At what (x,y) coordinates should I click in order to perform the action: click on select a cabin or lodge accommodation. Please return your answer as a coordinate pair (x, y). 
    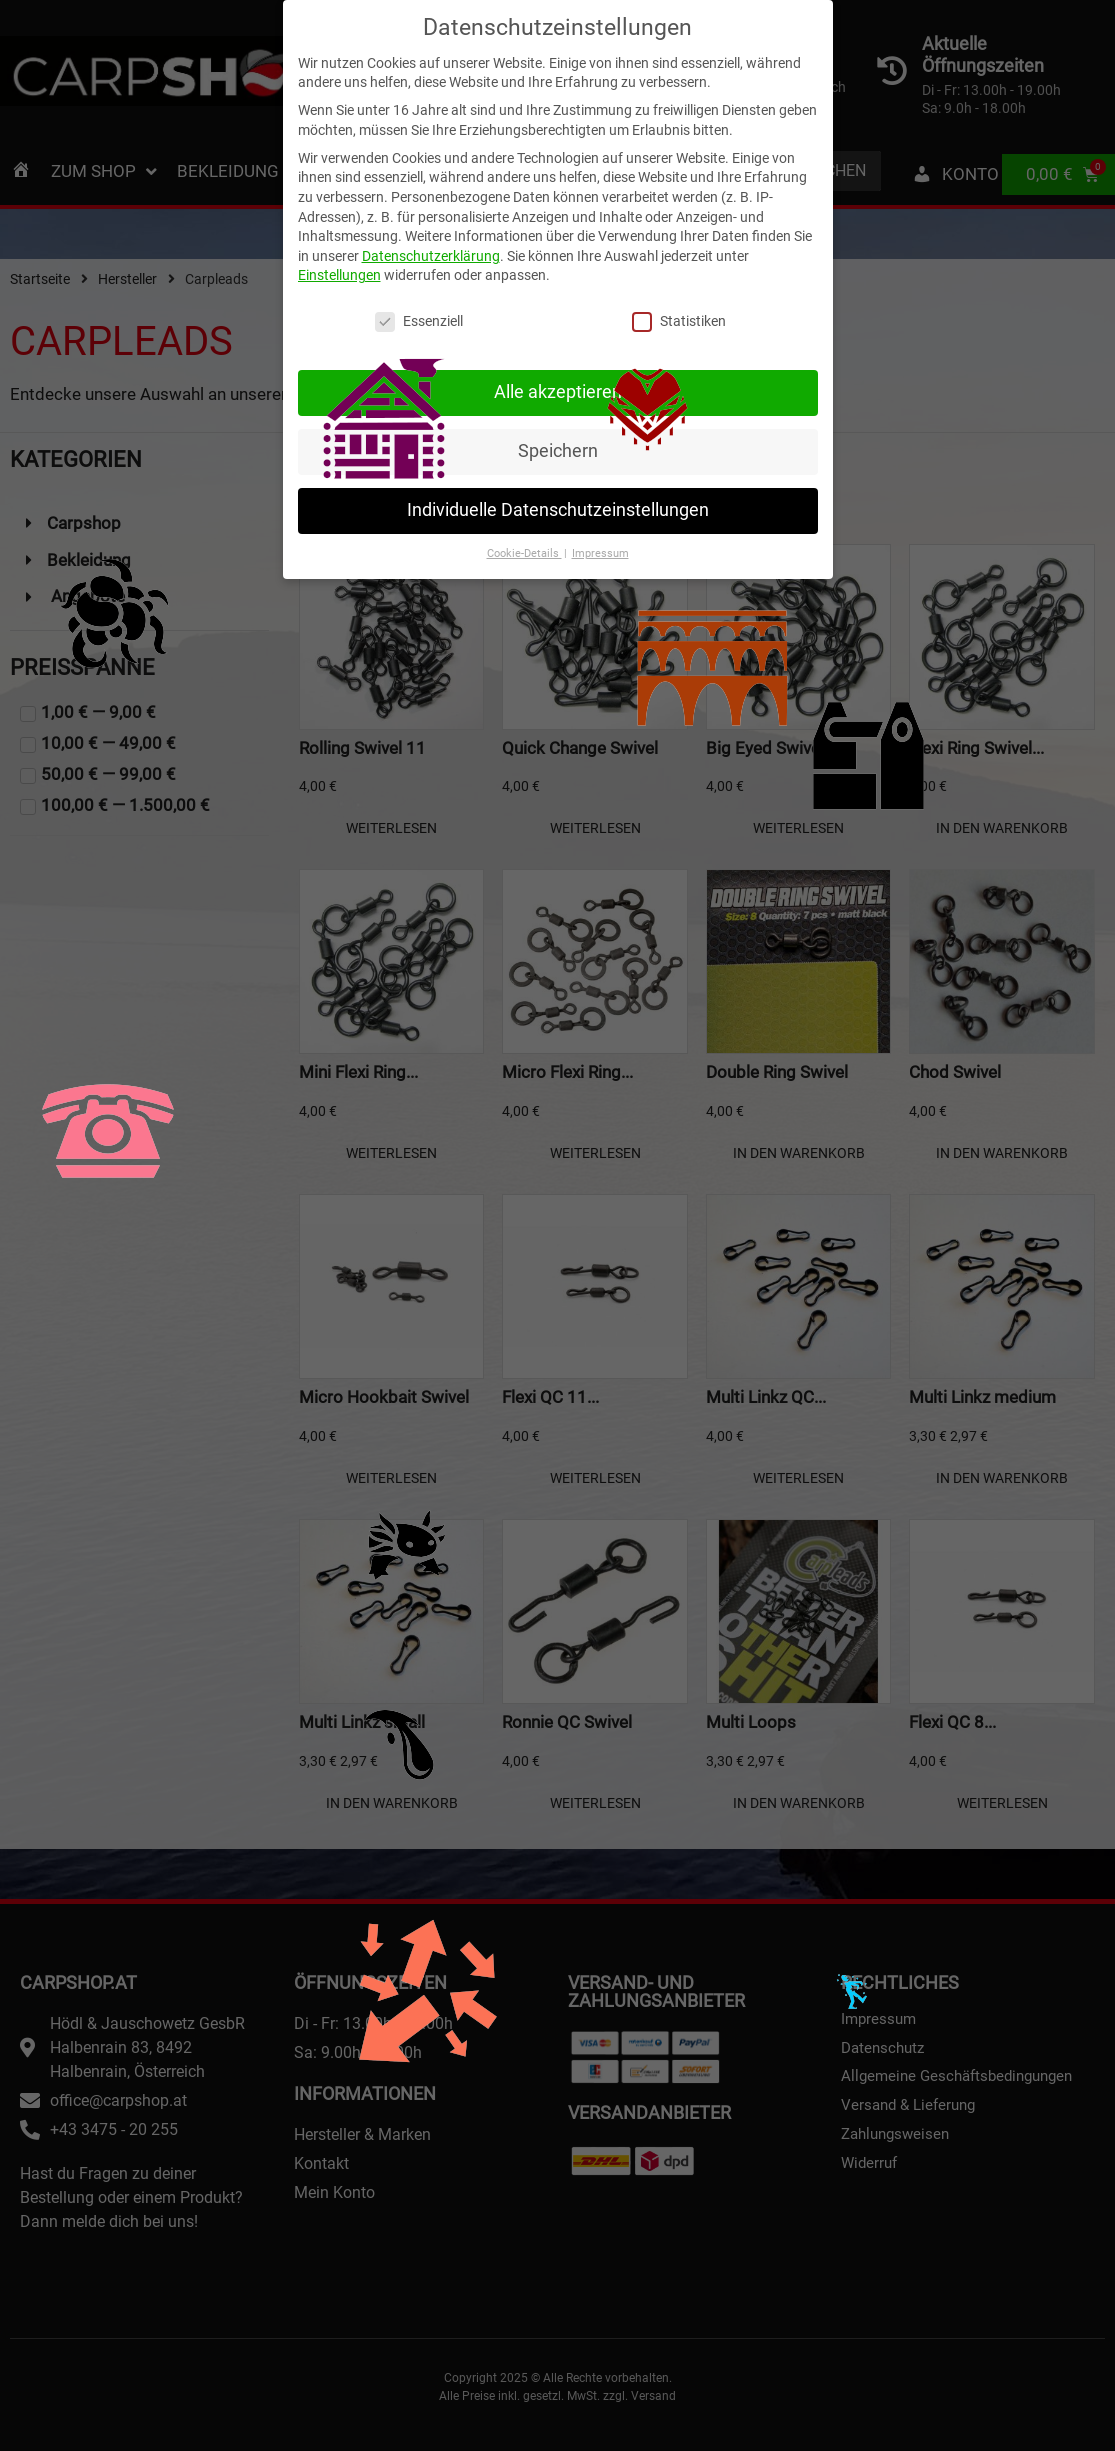
    Looking at the image, I should click on (384, 420).